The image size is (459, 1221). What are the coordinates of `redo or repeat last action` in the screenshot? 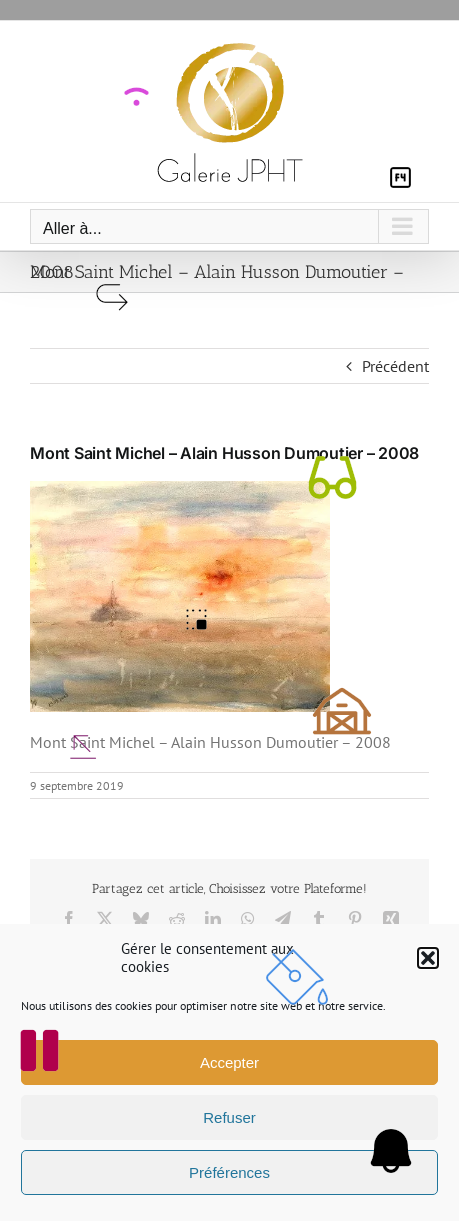 It's located at (112, 296).